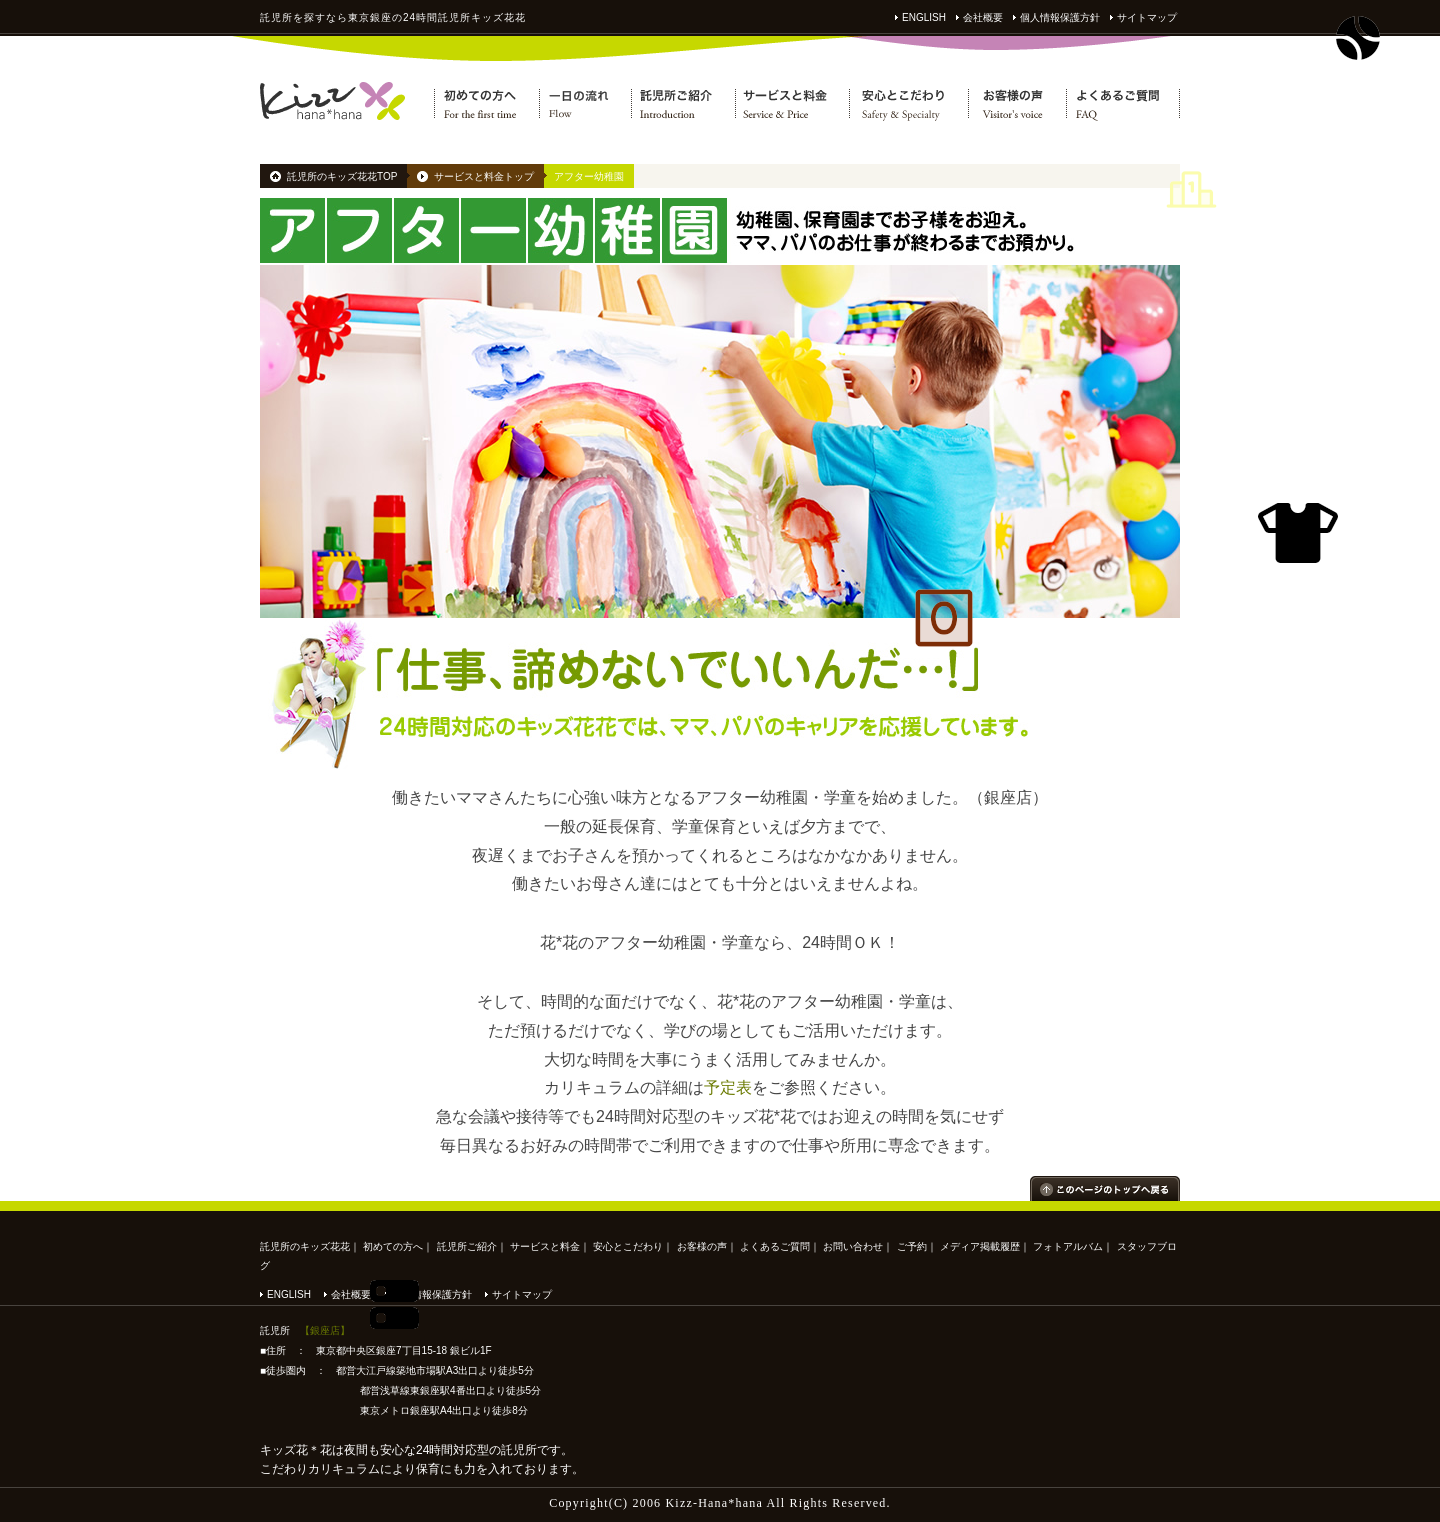 The height and width of the screenshot is (1522, 1440). What do you see at coordinates (1358, 38) in the screenshot?
I see `access tennis or sports-related features` at bounding box center [1358, 38].